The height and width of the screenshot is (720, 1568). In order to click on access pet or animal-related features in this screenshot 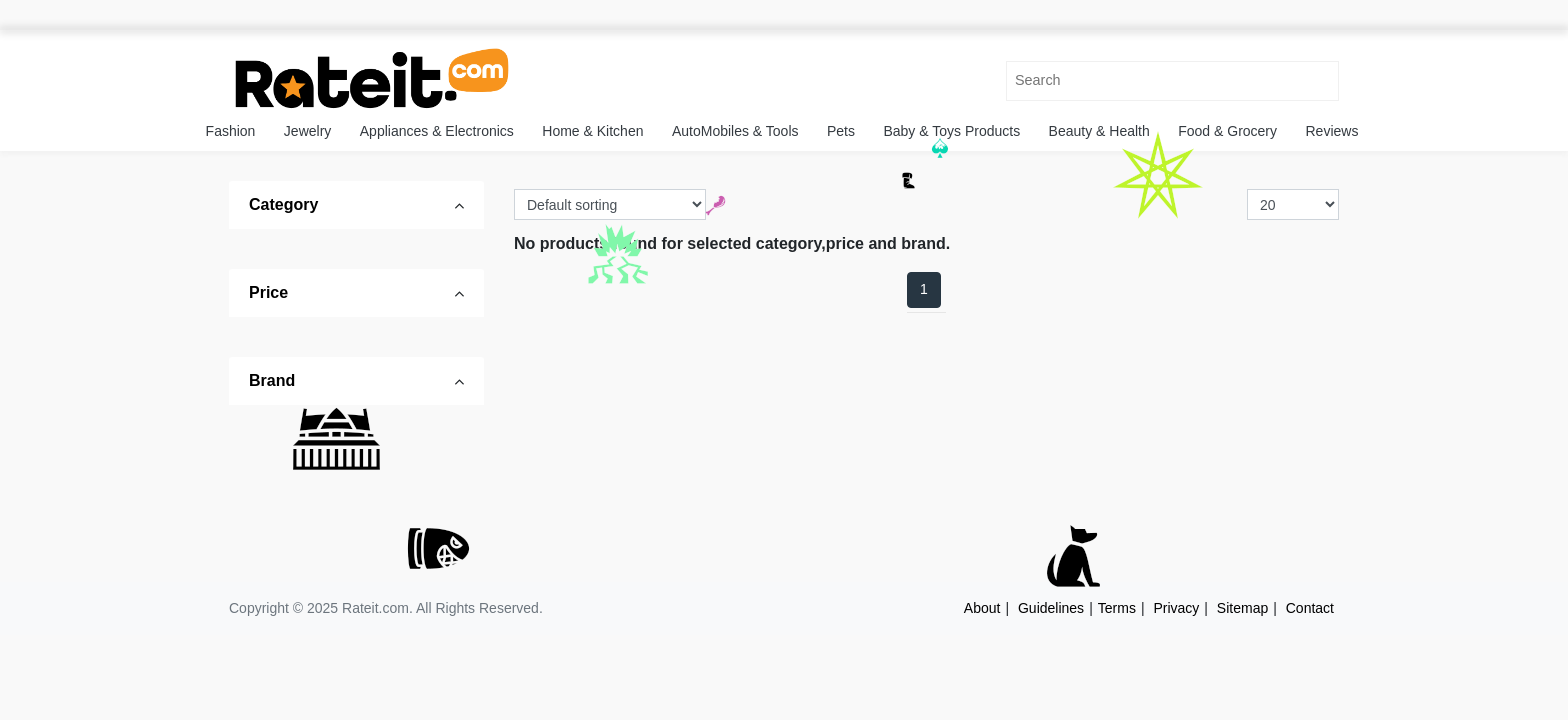, I will do `click(1073, 556)`.